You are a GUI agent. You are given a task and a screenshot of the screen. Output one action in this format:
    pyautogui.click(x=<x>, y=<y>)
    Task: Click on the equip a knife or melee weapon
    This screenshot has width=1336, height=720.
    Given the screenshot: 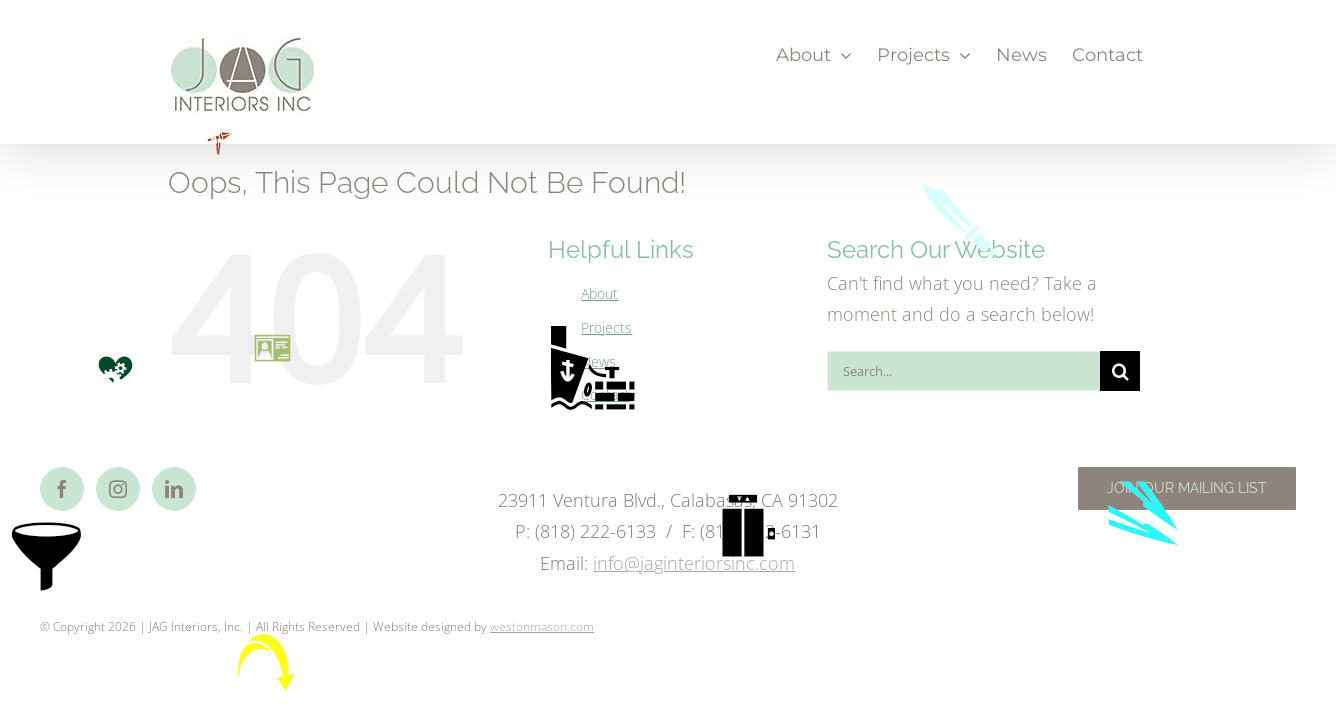 What is the action you would take?
    pyautogui.click(x=960, y=221)
    